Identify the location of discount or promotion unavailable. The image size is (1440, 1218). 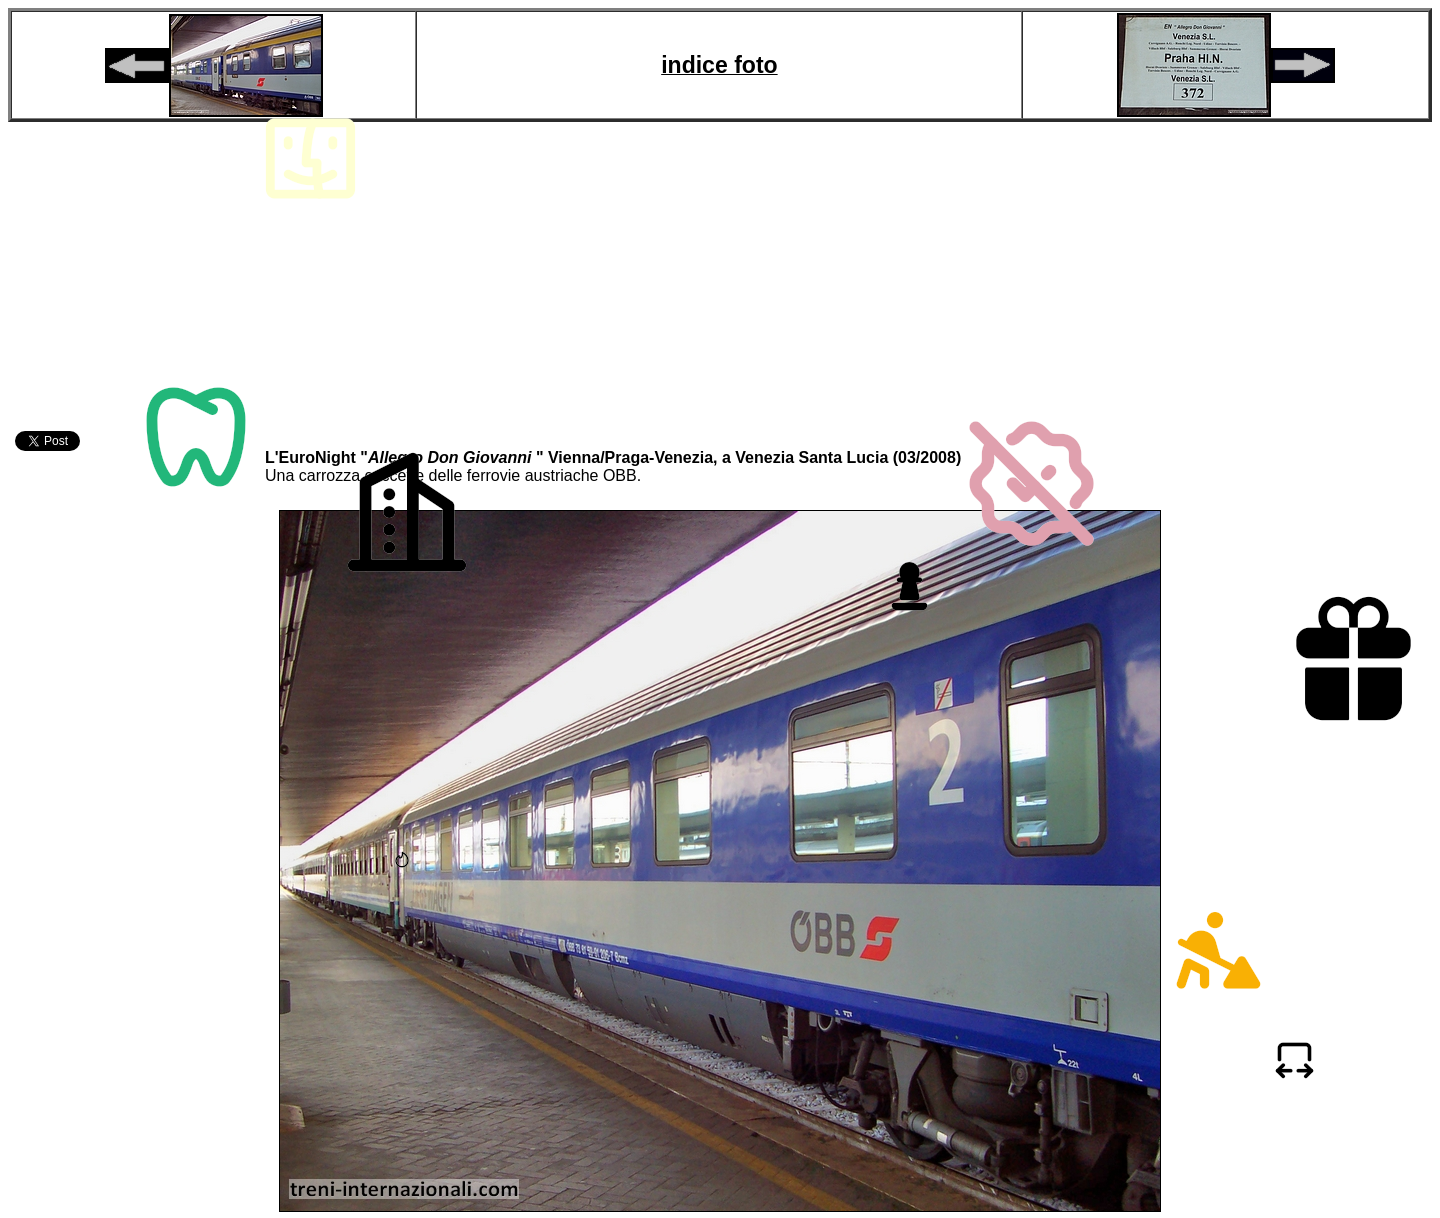
(1031, 483).